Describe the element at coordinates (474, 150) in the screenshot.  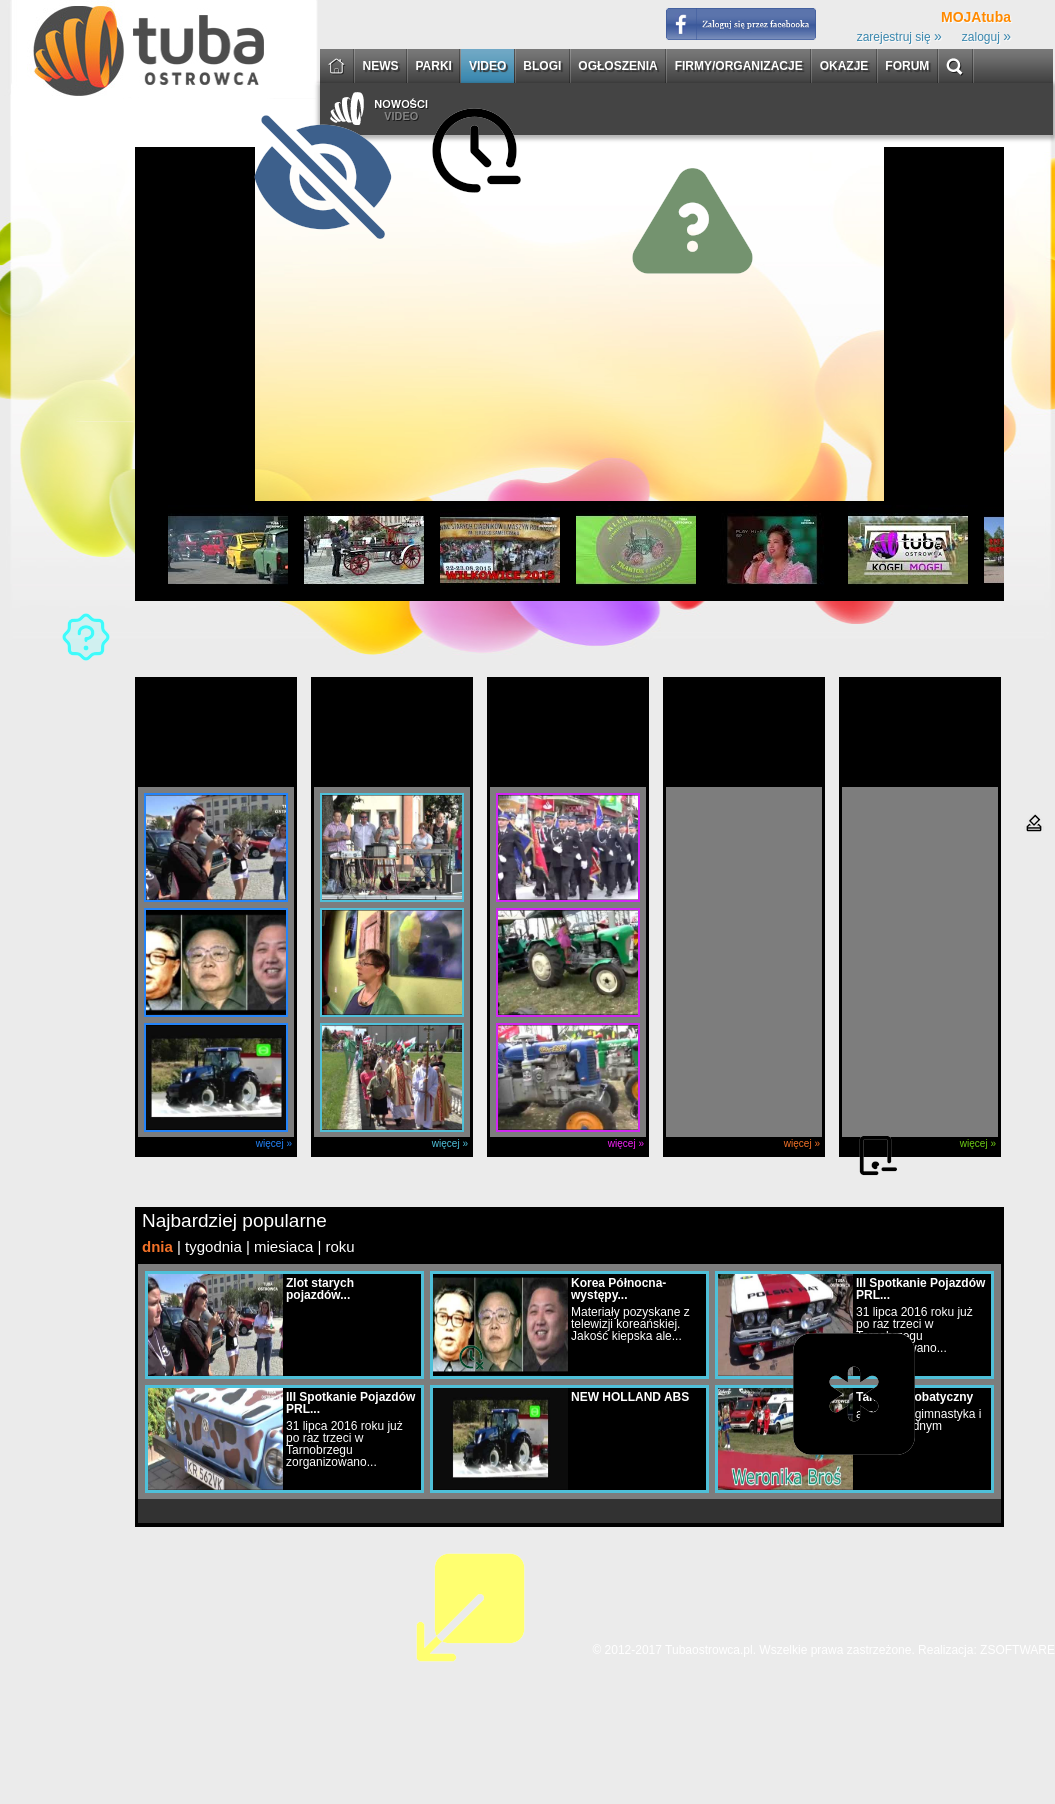
I see `remove time or reduce duration` at that location.